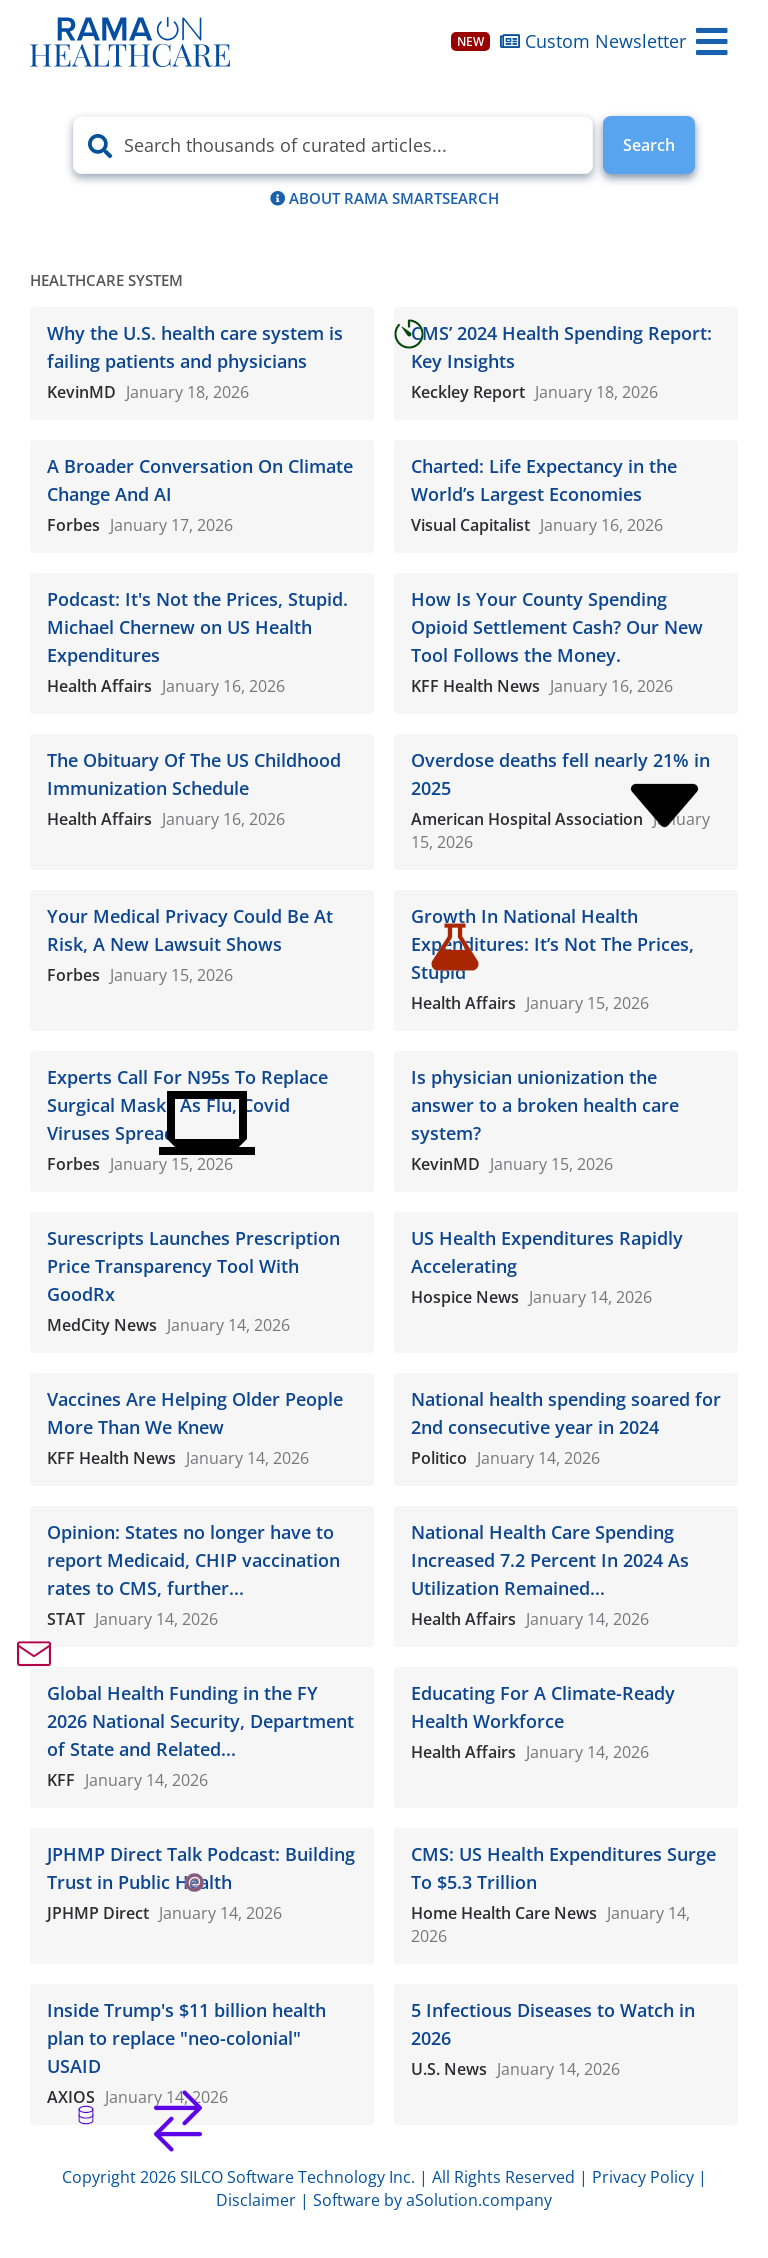  I want to click on set a countdown timer, so click(409, 334).